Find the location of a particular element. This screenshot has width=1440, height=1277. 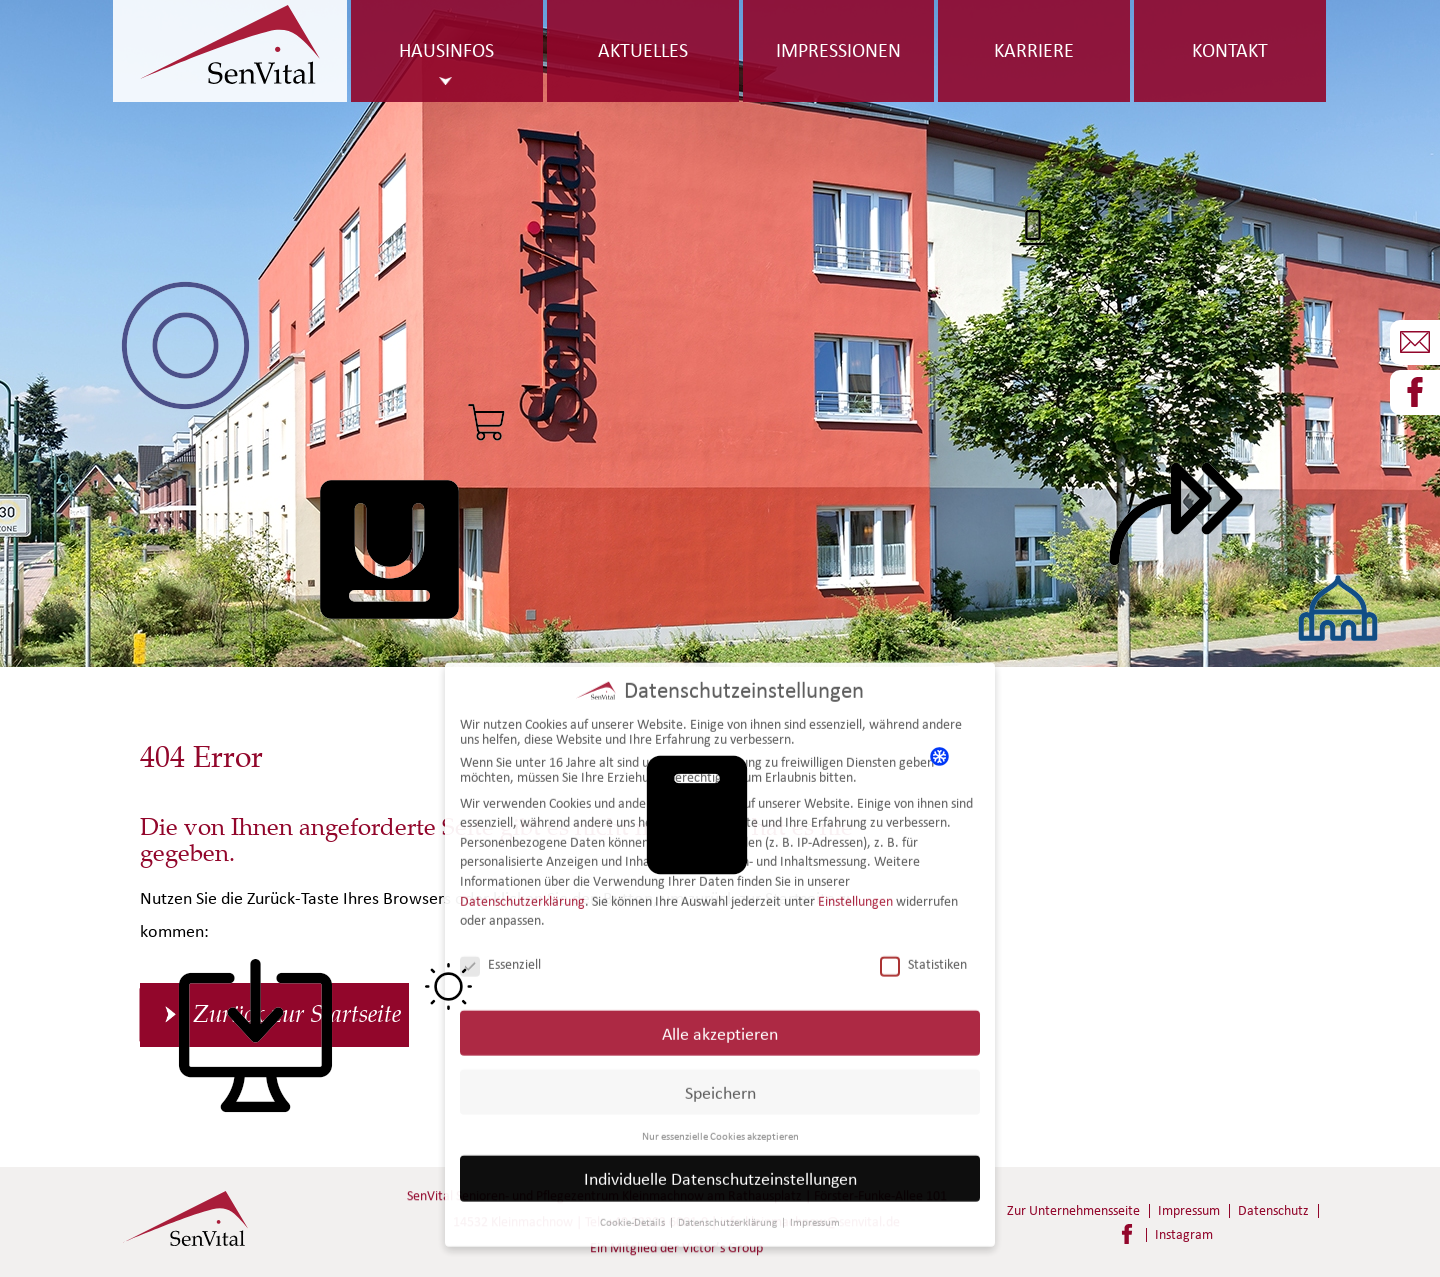

unselected radio button option is located at coordinates (185, 345).